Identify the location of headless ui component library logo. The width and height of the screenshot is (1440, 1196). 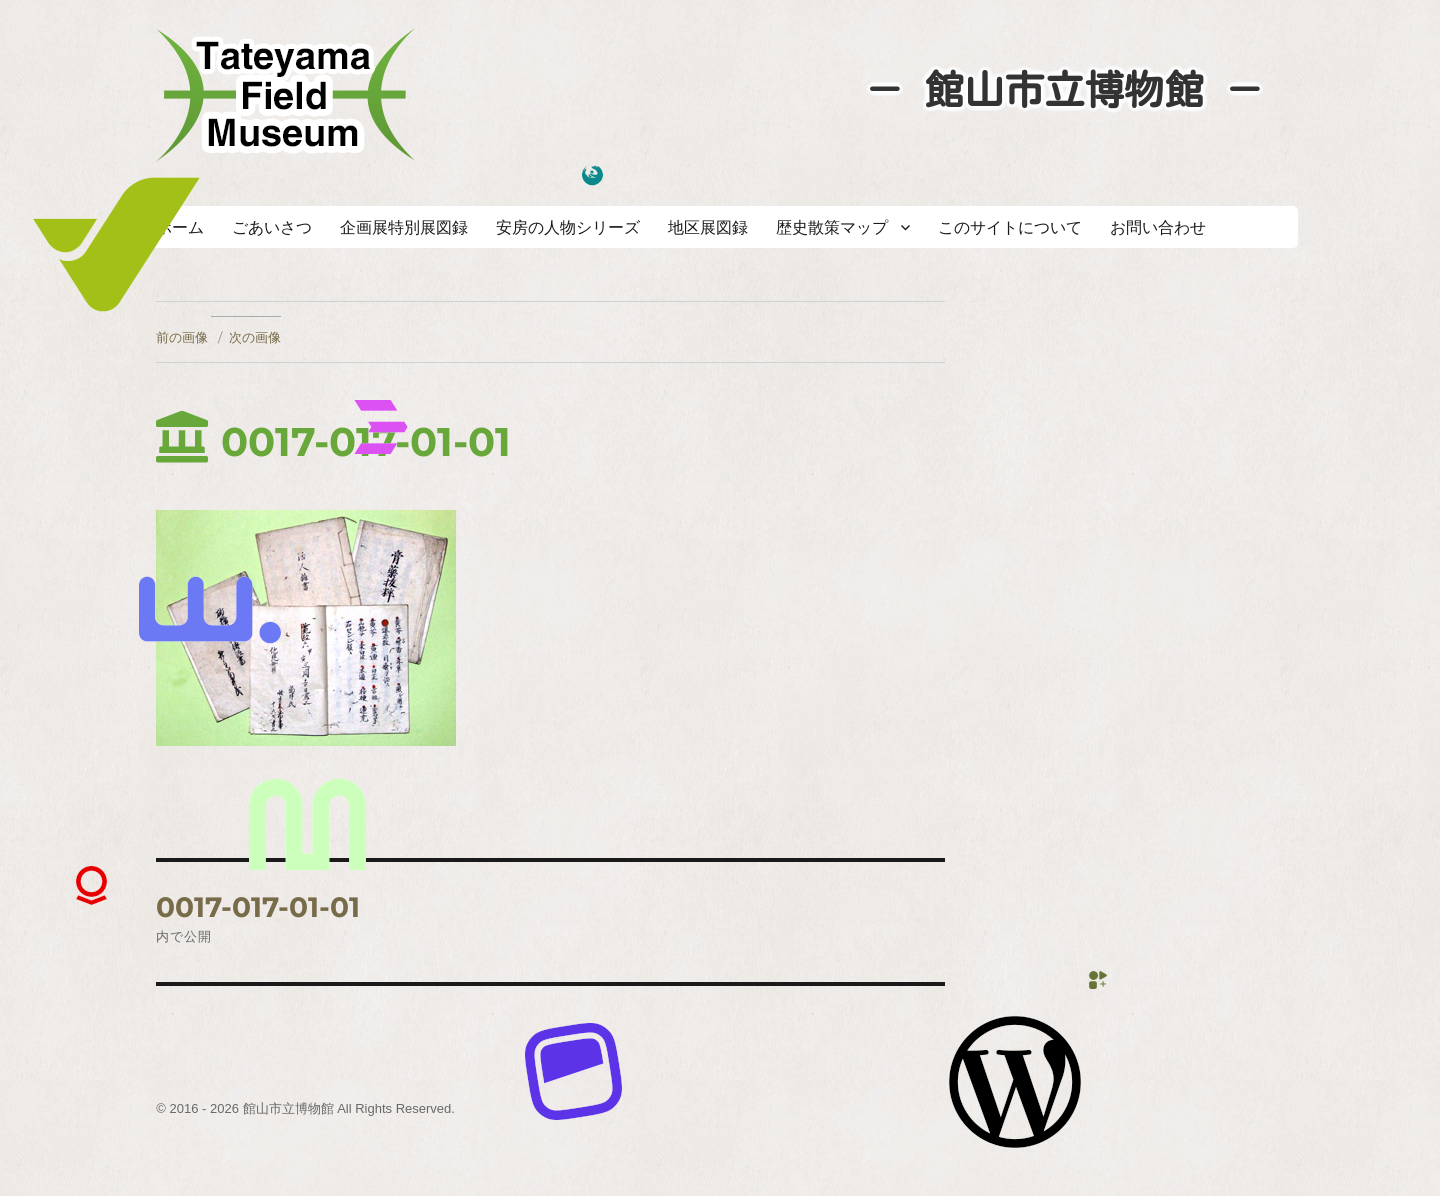
(573, 1071).